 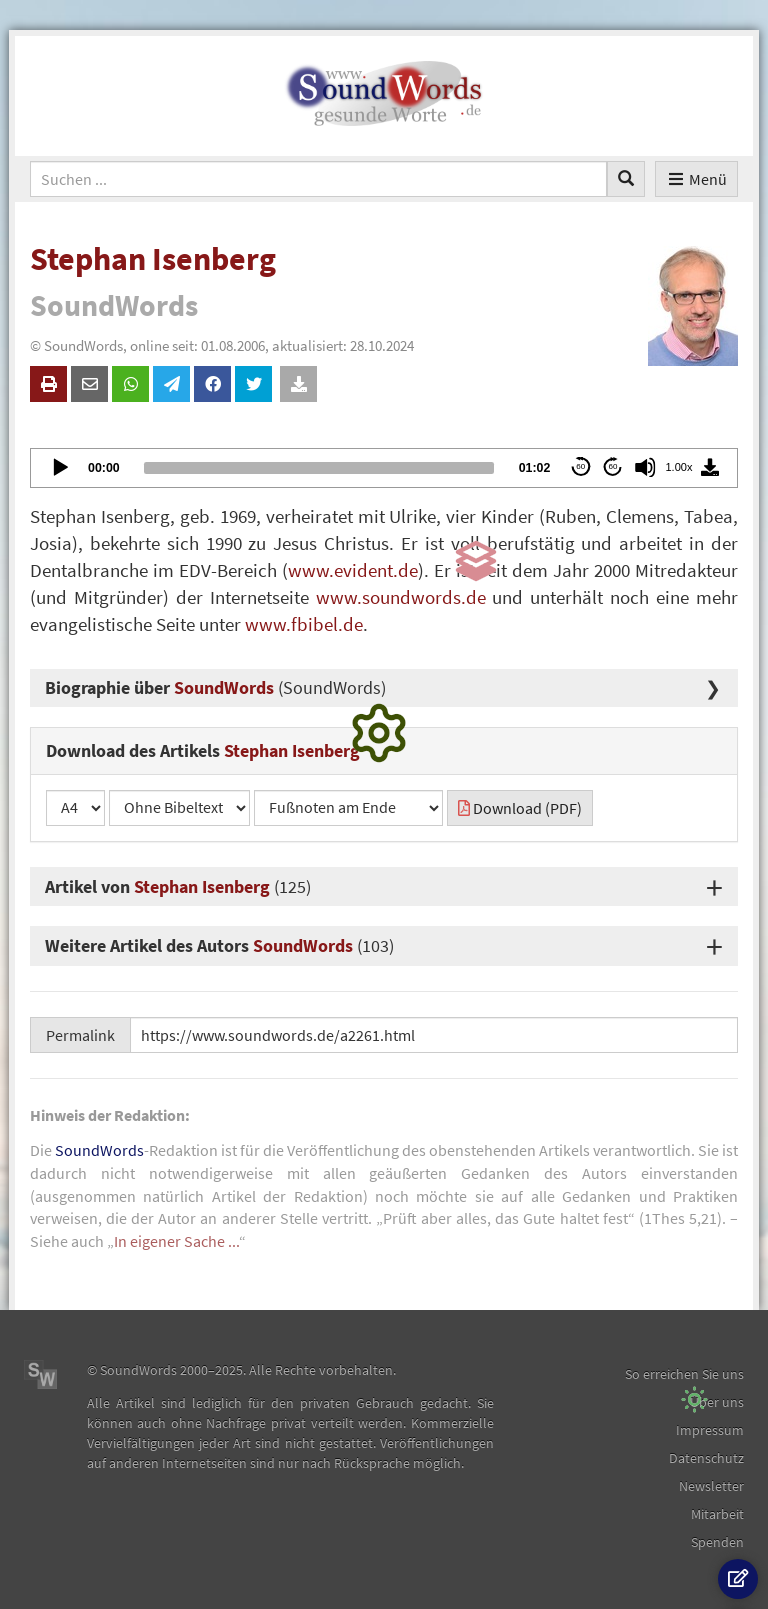 I want to click on send layer to back, so click(x=476, y=561).